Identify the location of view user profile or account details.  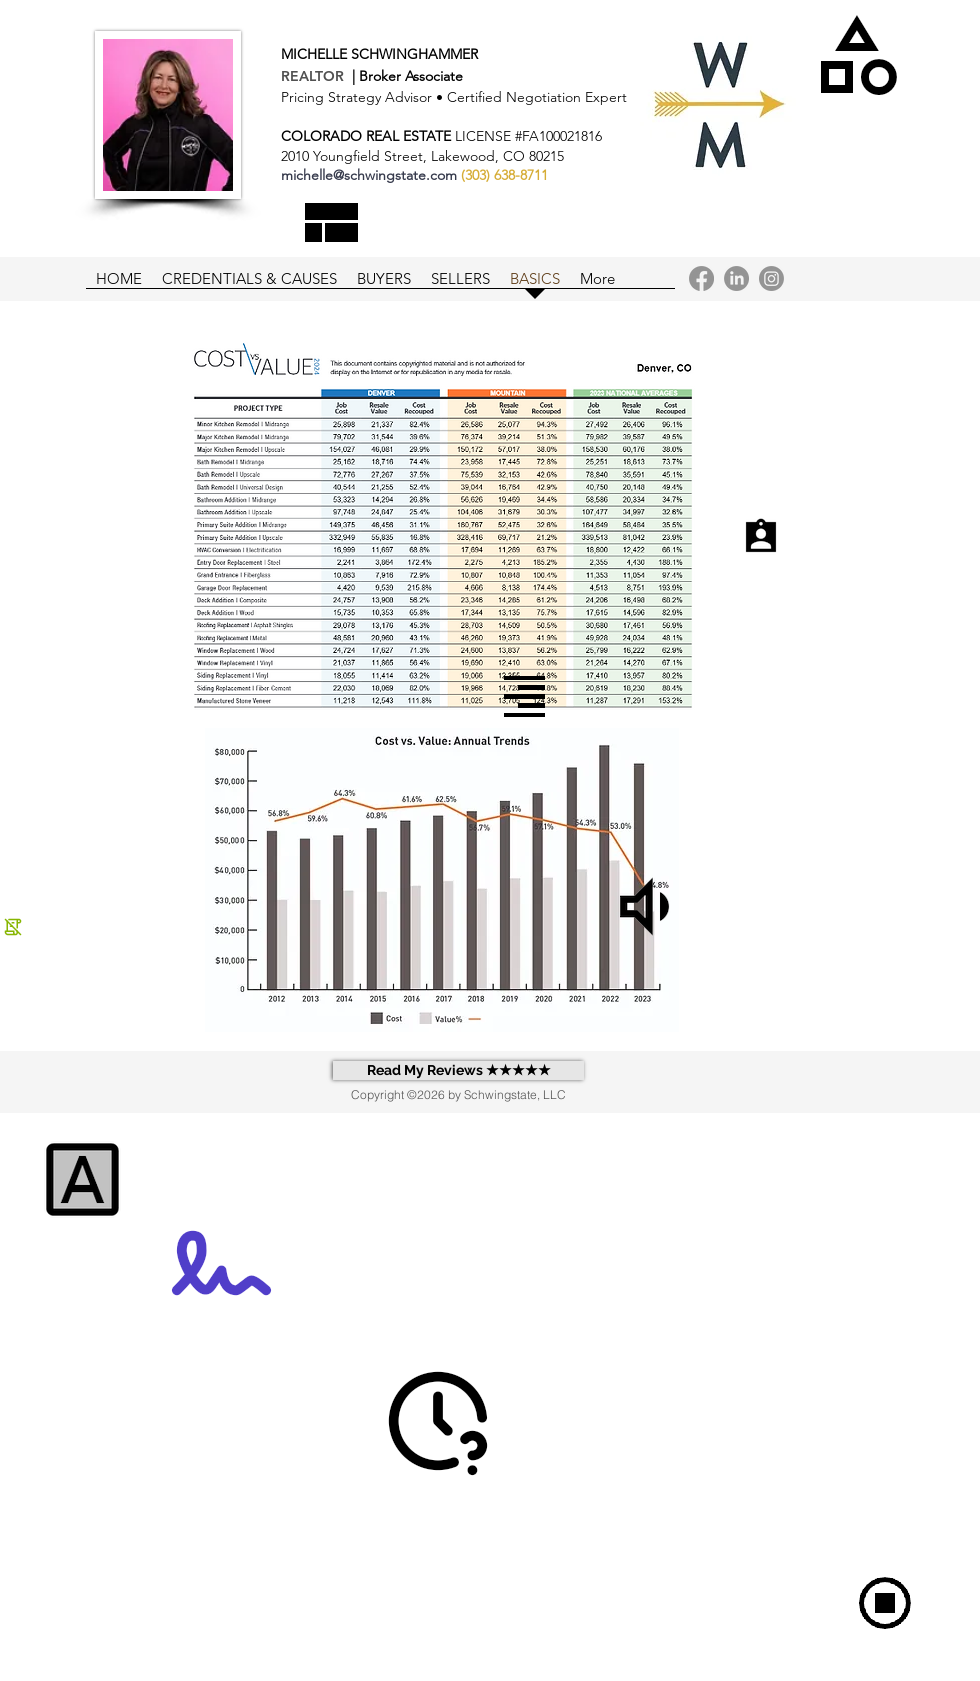
(761, 537).